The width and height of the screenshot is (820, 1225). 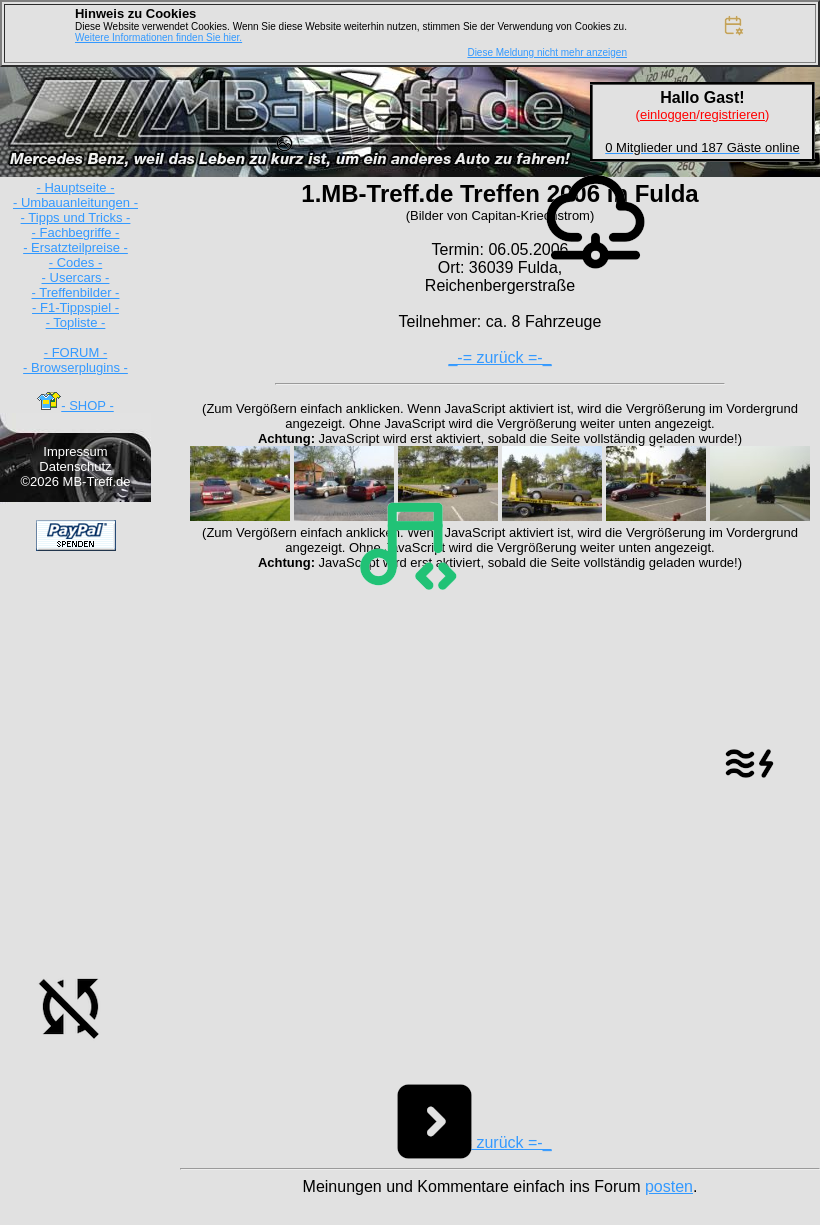 What do you see at coordinates (749, 763) in the screenshot?
I see `hydroelectric power generation` at bounding box center [749, 763].